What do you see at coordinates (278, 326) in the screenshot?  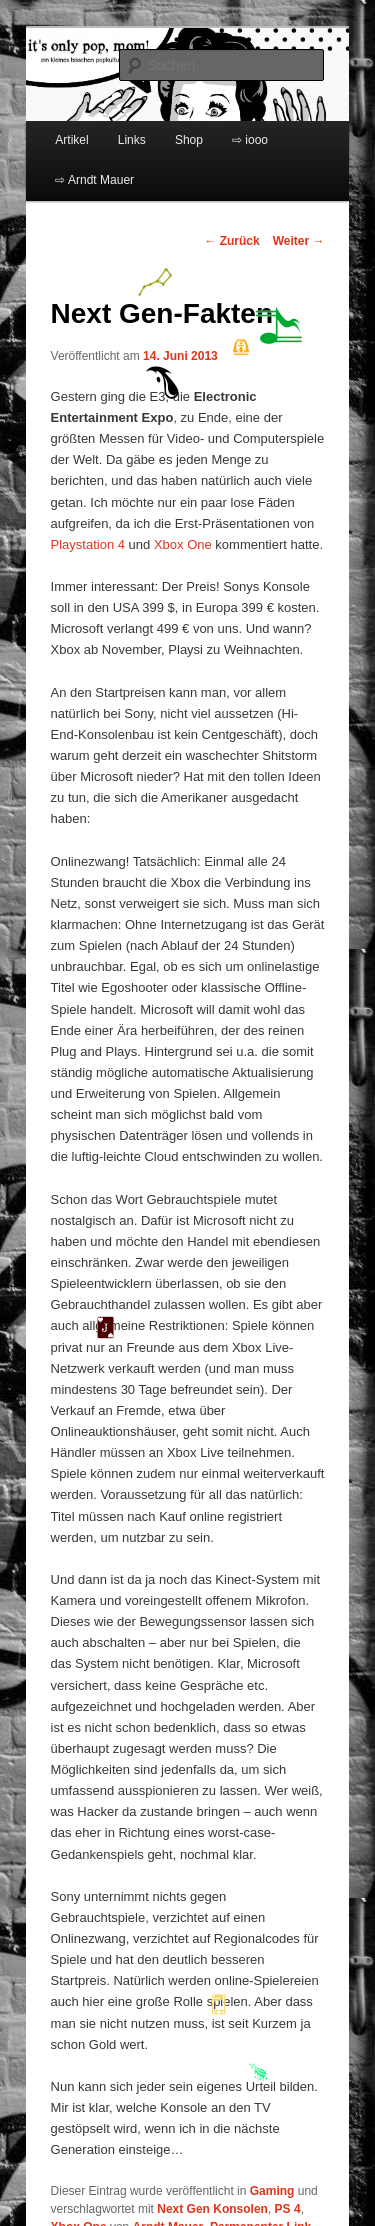 I see `adjust audio pitch settings` at bounding box center [278, 326].